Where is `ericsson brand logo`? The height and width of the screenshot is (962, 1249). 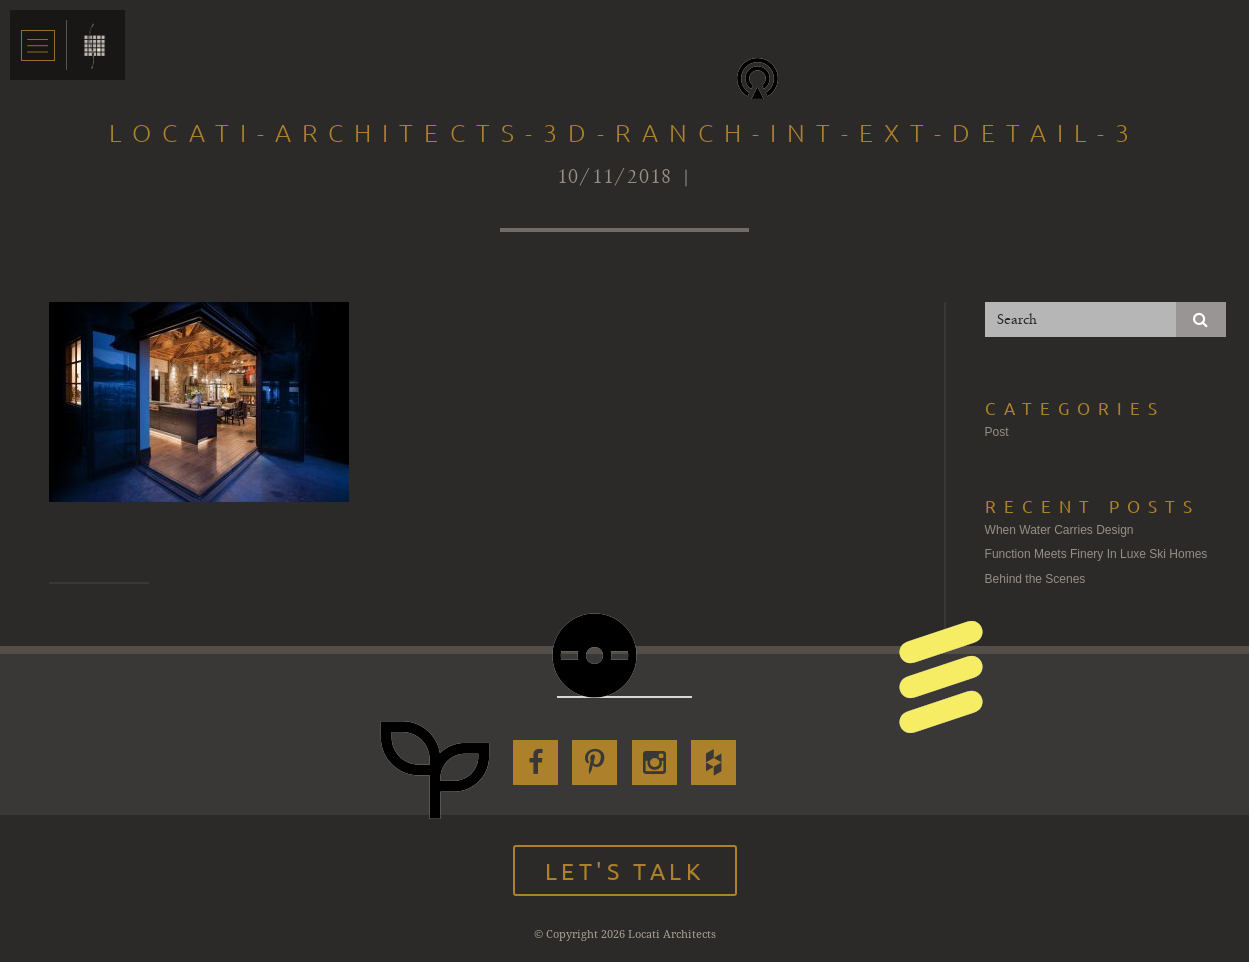 ericsson brand logo is located at coordinates (941, 677).